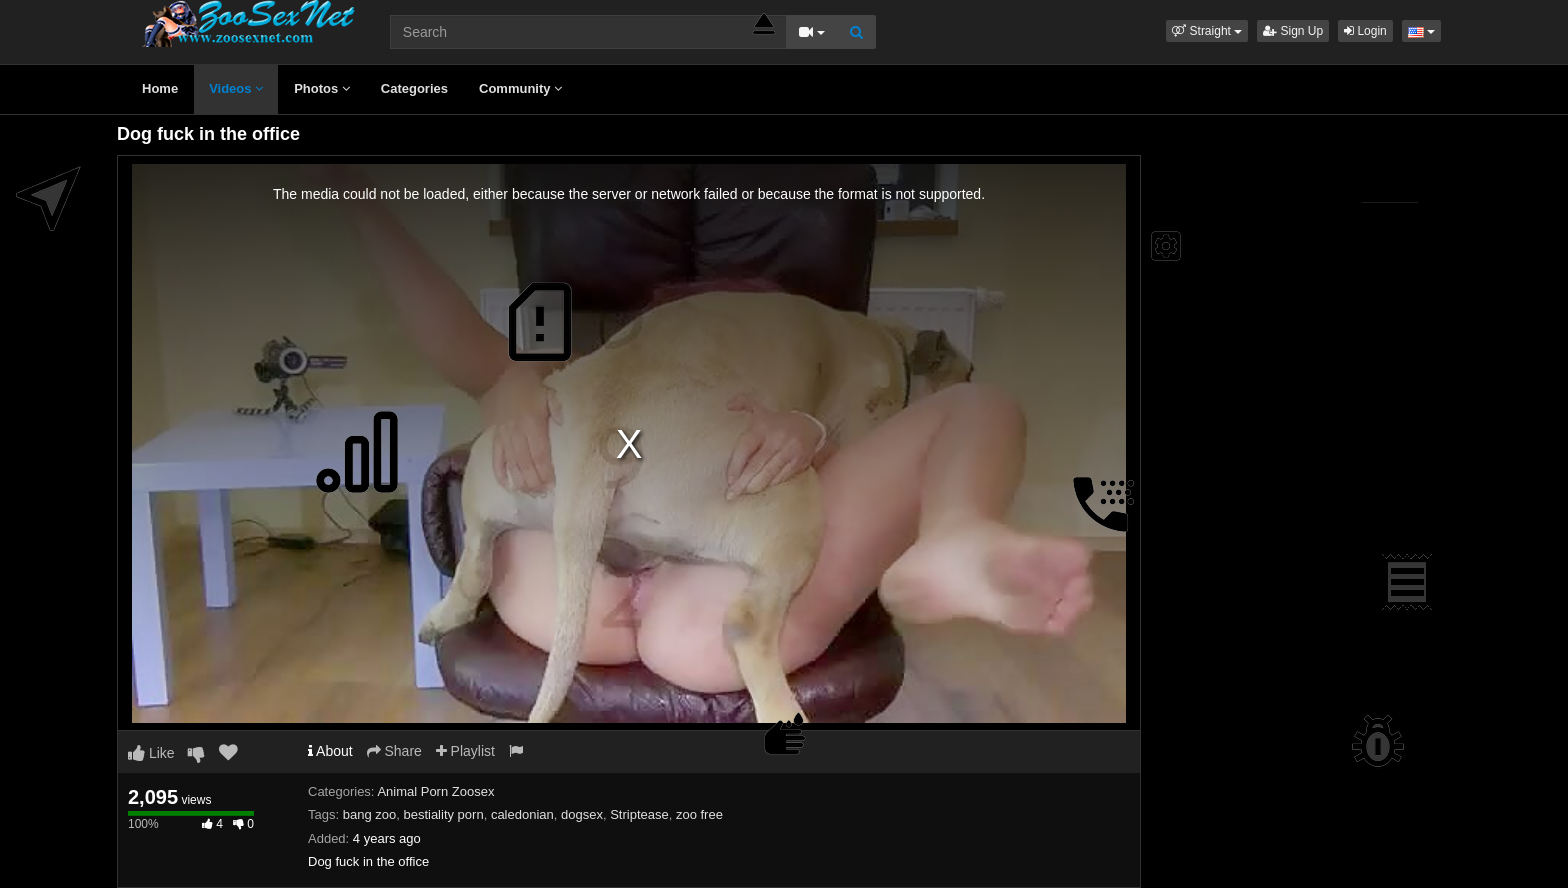  What do you see at coordinates (1166, 246) in the screenshot?
I see `access application settings` at bounding box center [1166, 246].